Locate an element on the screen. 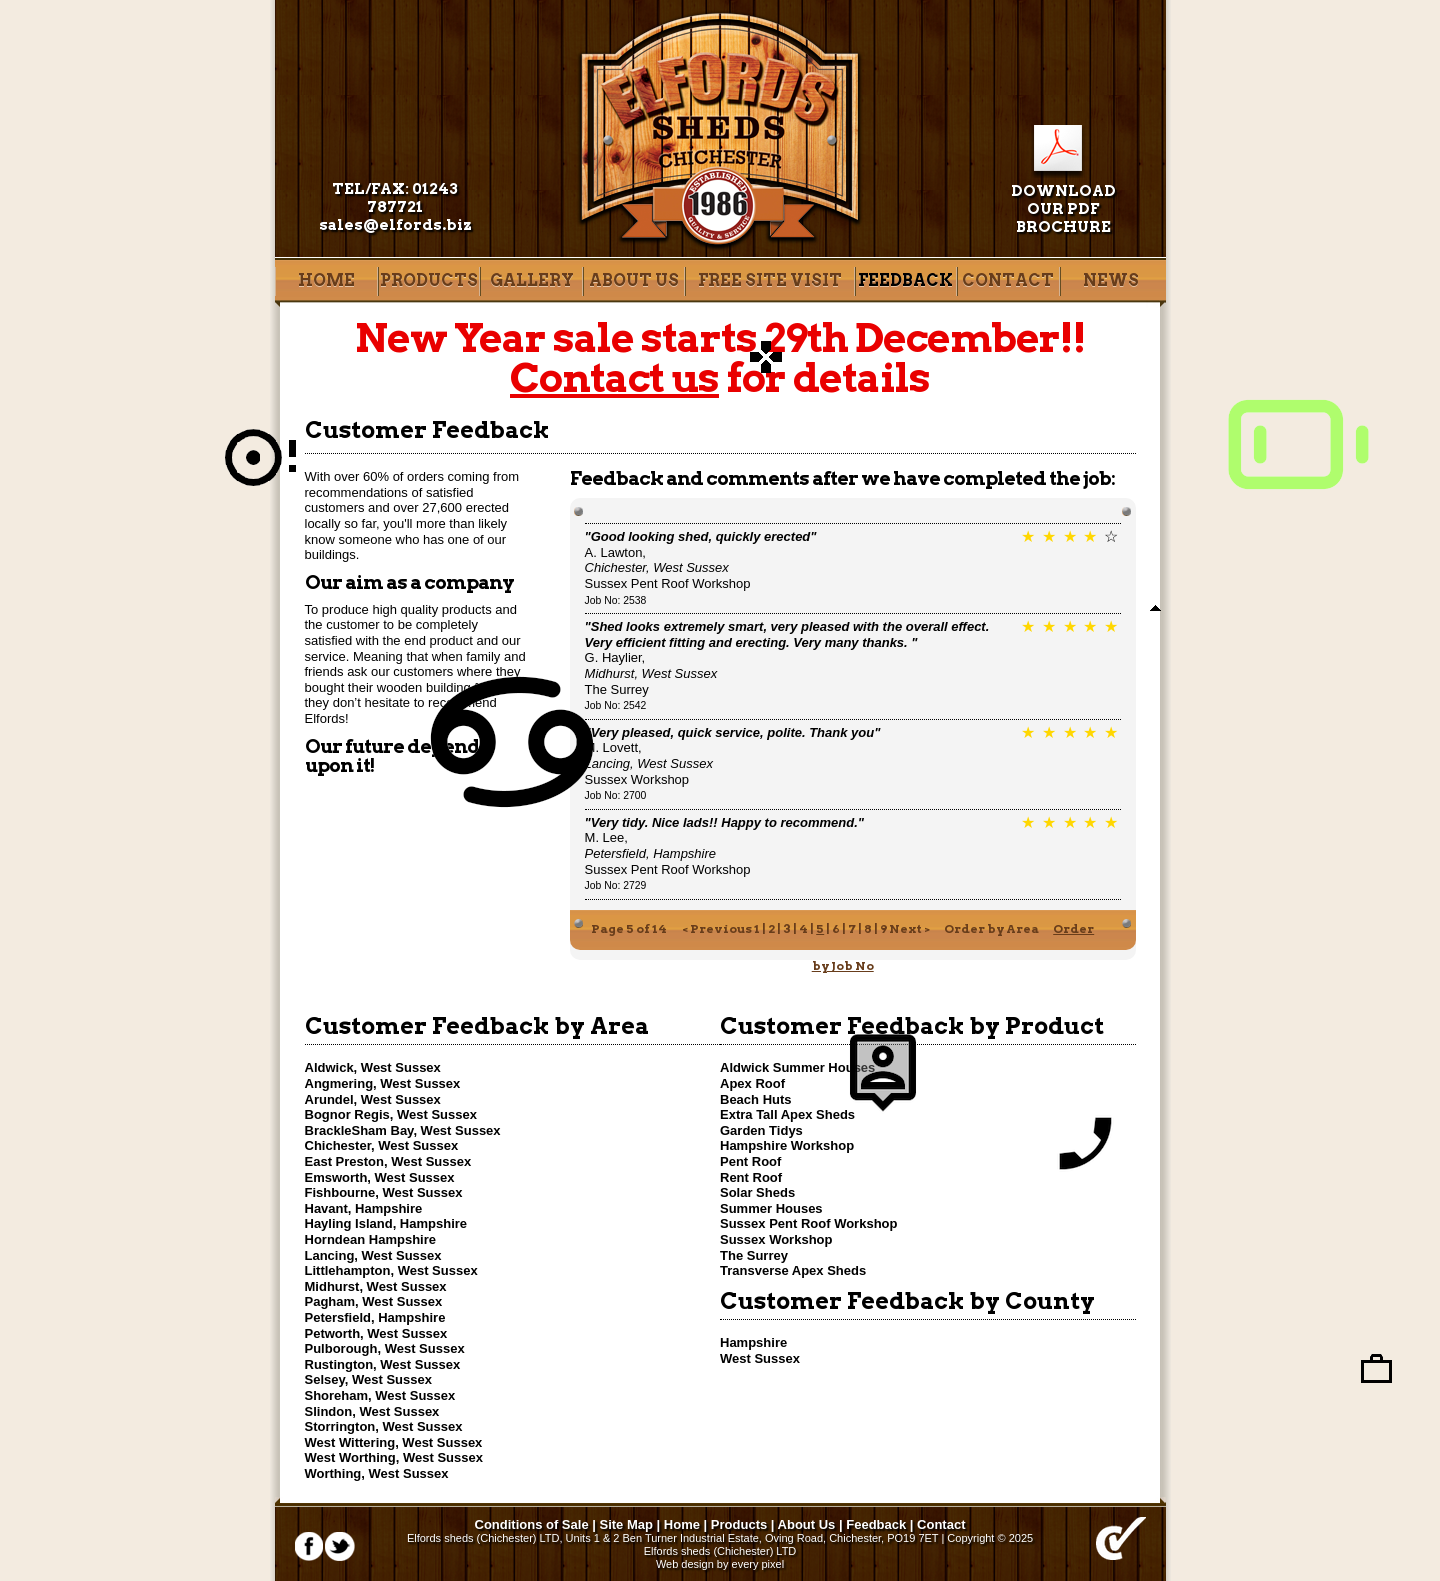 Image resolution: width=1440 pixels, height=1581 pixels. expand or collapse a dropdown menu upward is located at coordinates (1155, 608).